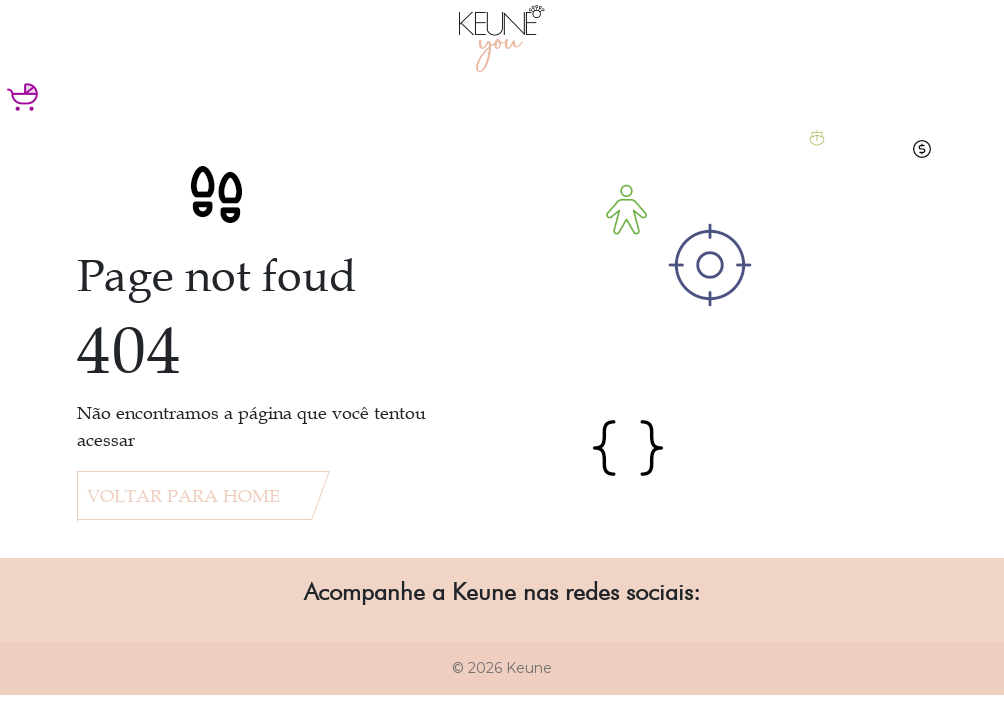  I want to click on access boat or marine transportation options, so click(817, 138).